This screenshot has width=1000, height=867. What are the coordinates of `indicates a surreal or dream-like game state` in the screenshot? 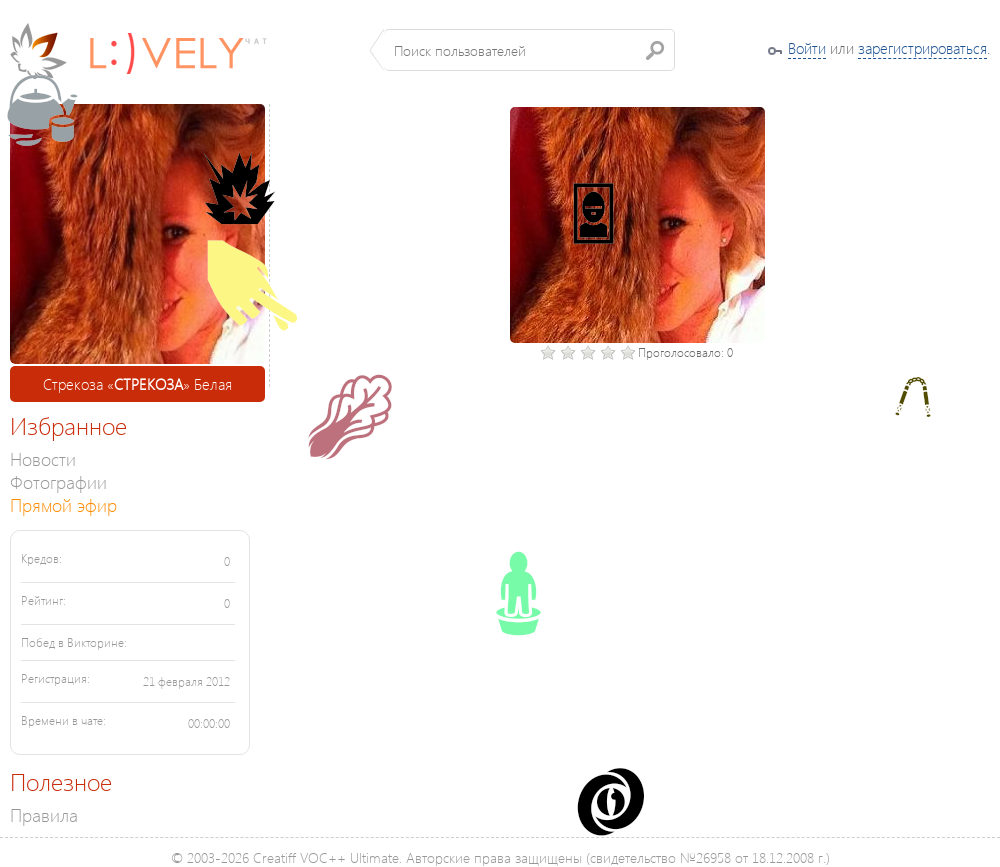 It's located at (611, 802).